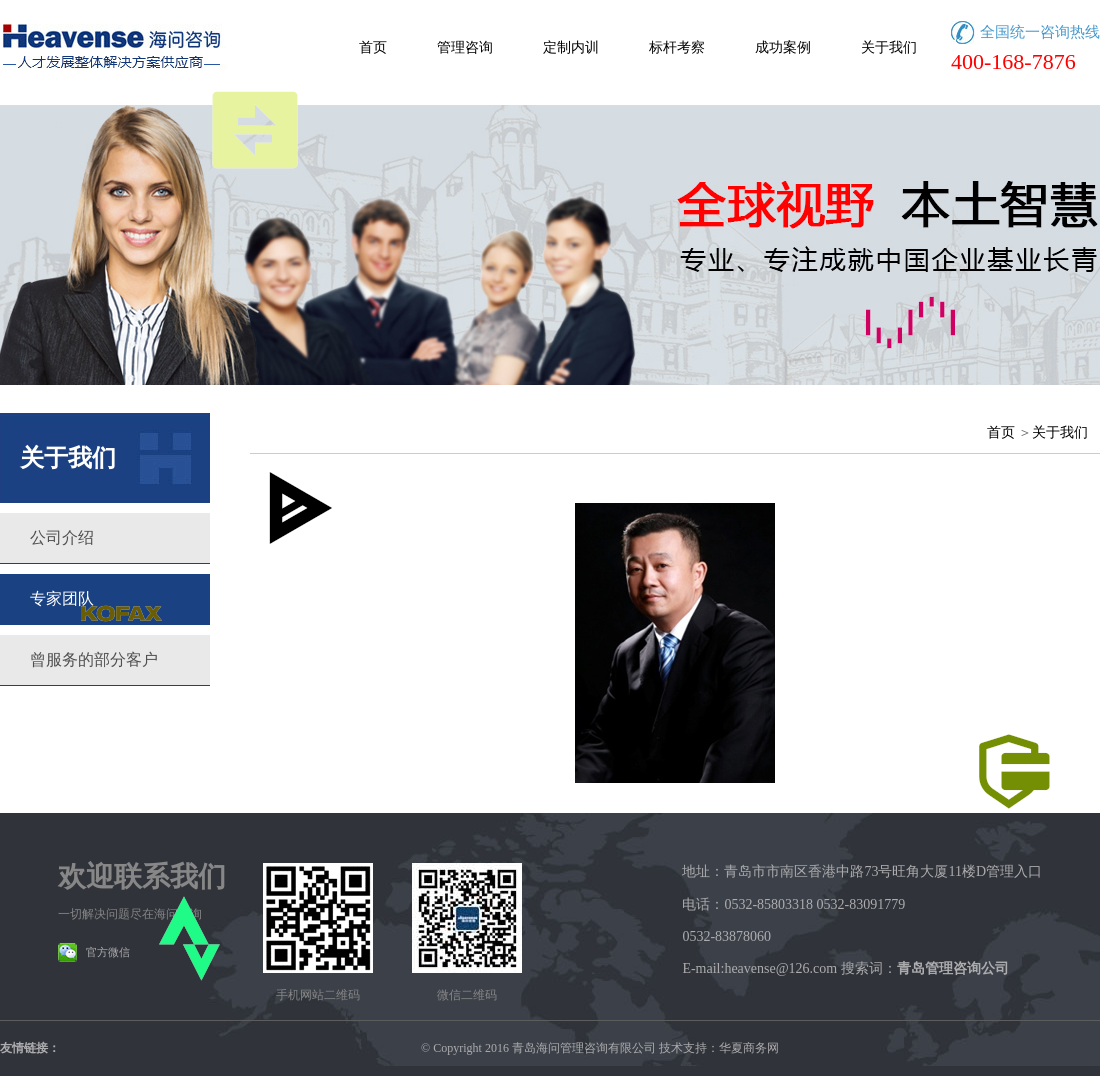 This screenshot has height=1076, width=1100. What do you see at coordinates (910, 322) in the screenshot?
I see `unraid server management application` at bounding box center [910, 322].